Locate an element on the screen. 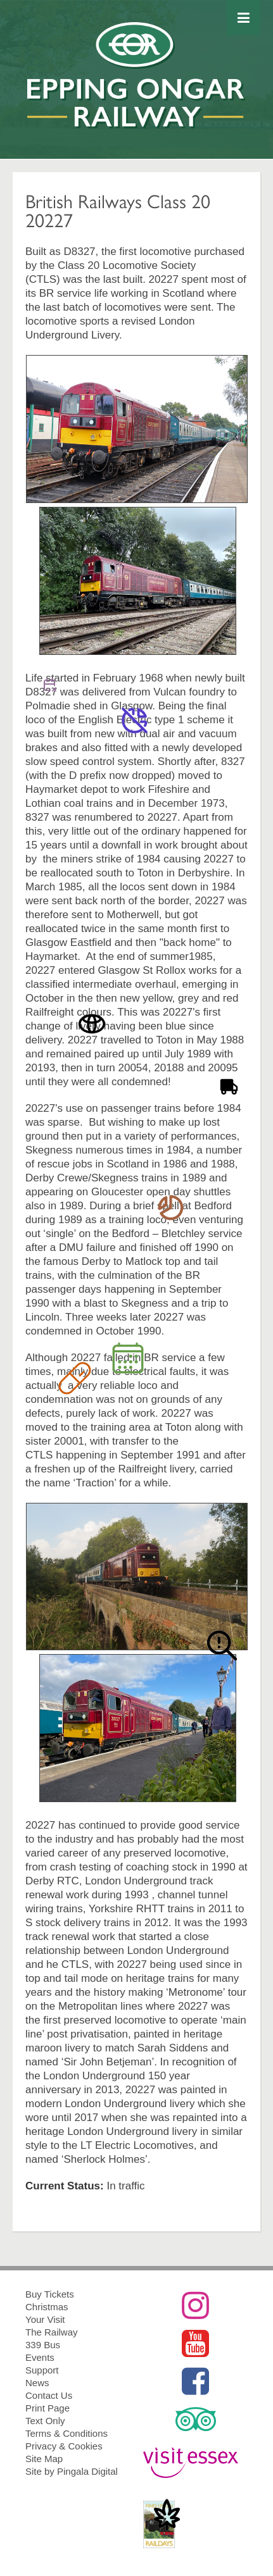 The width and height of the screenshot is (273, 2576). remove an event from your calendar is located at coordinates (49, 685).